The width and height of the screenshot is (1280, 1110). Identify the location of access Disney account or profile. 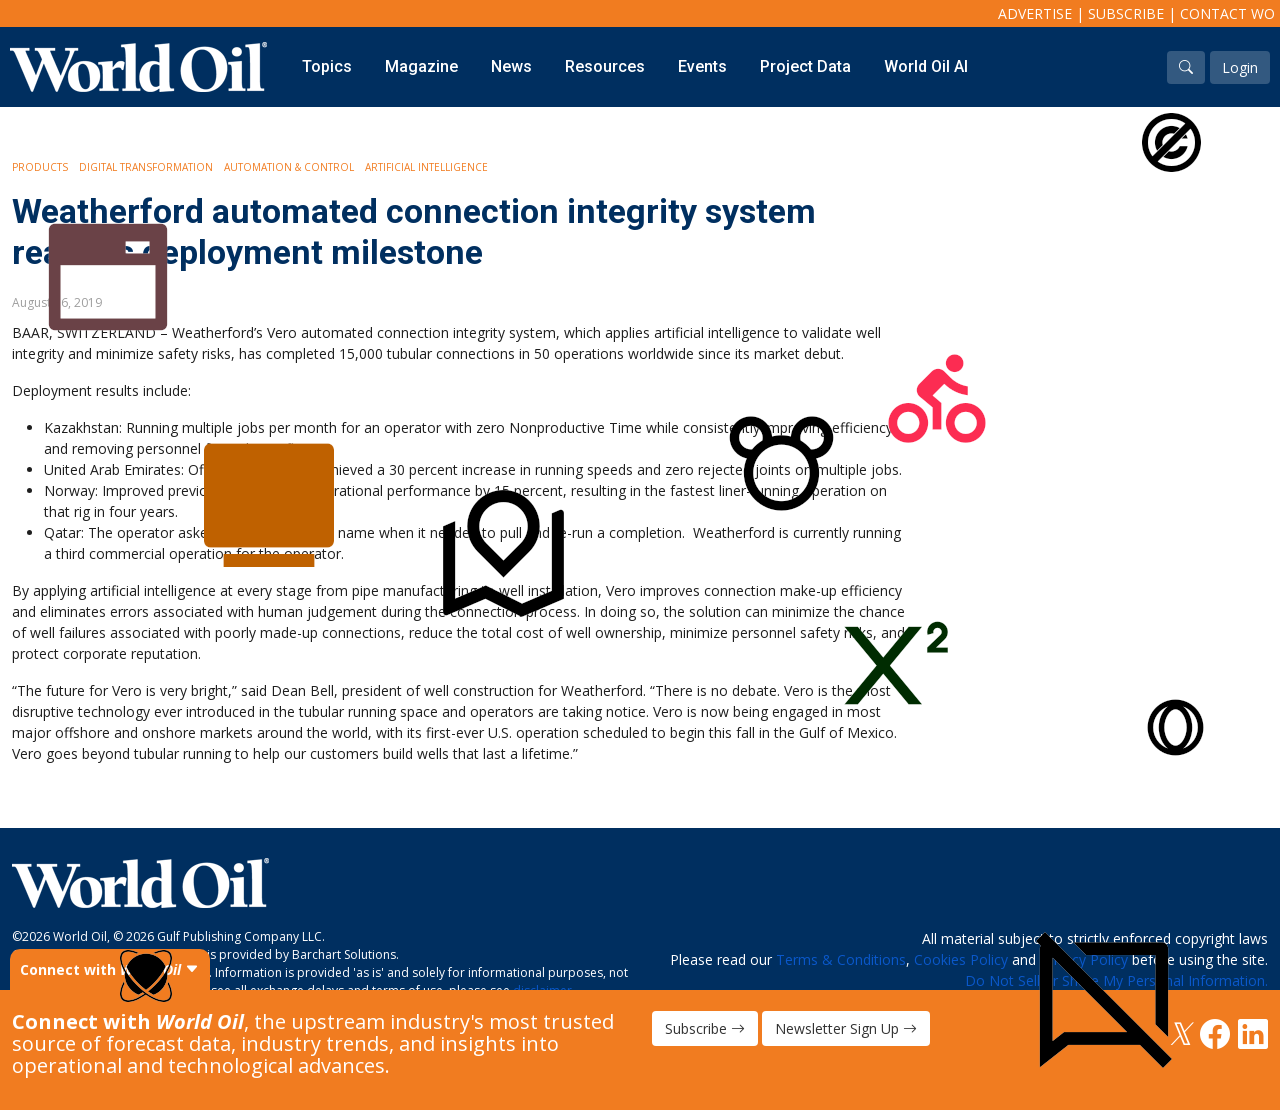
(781, 463).